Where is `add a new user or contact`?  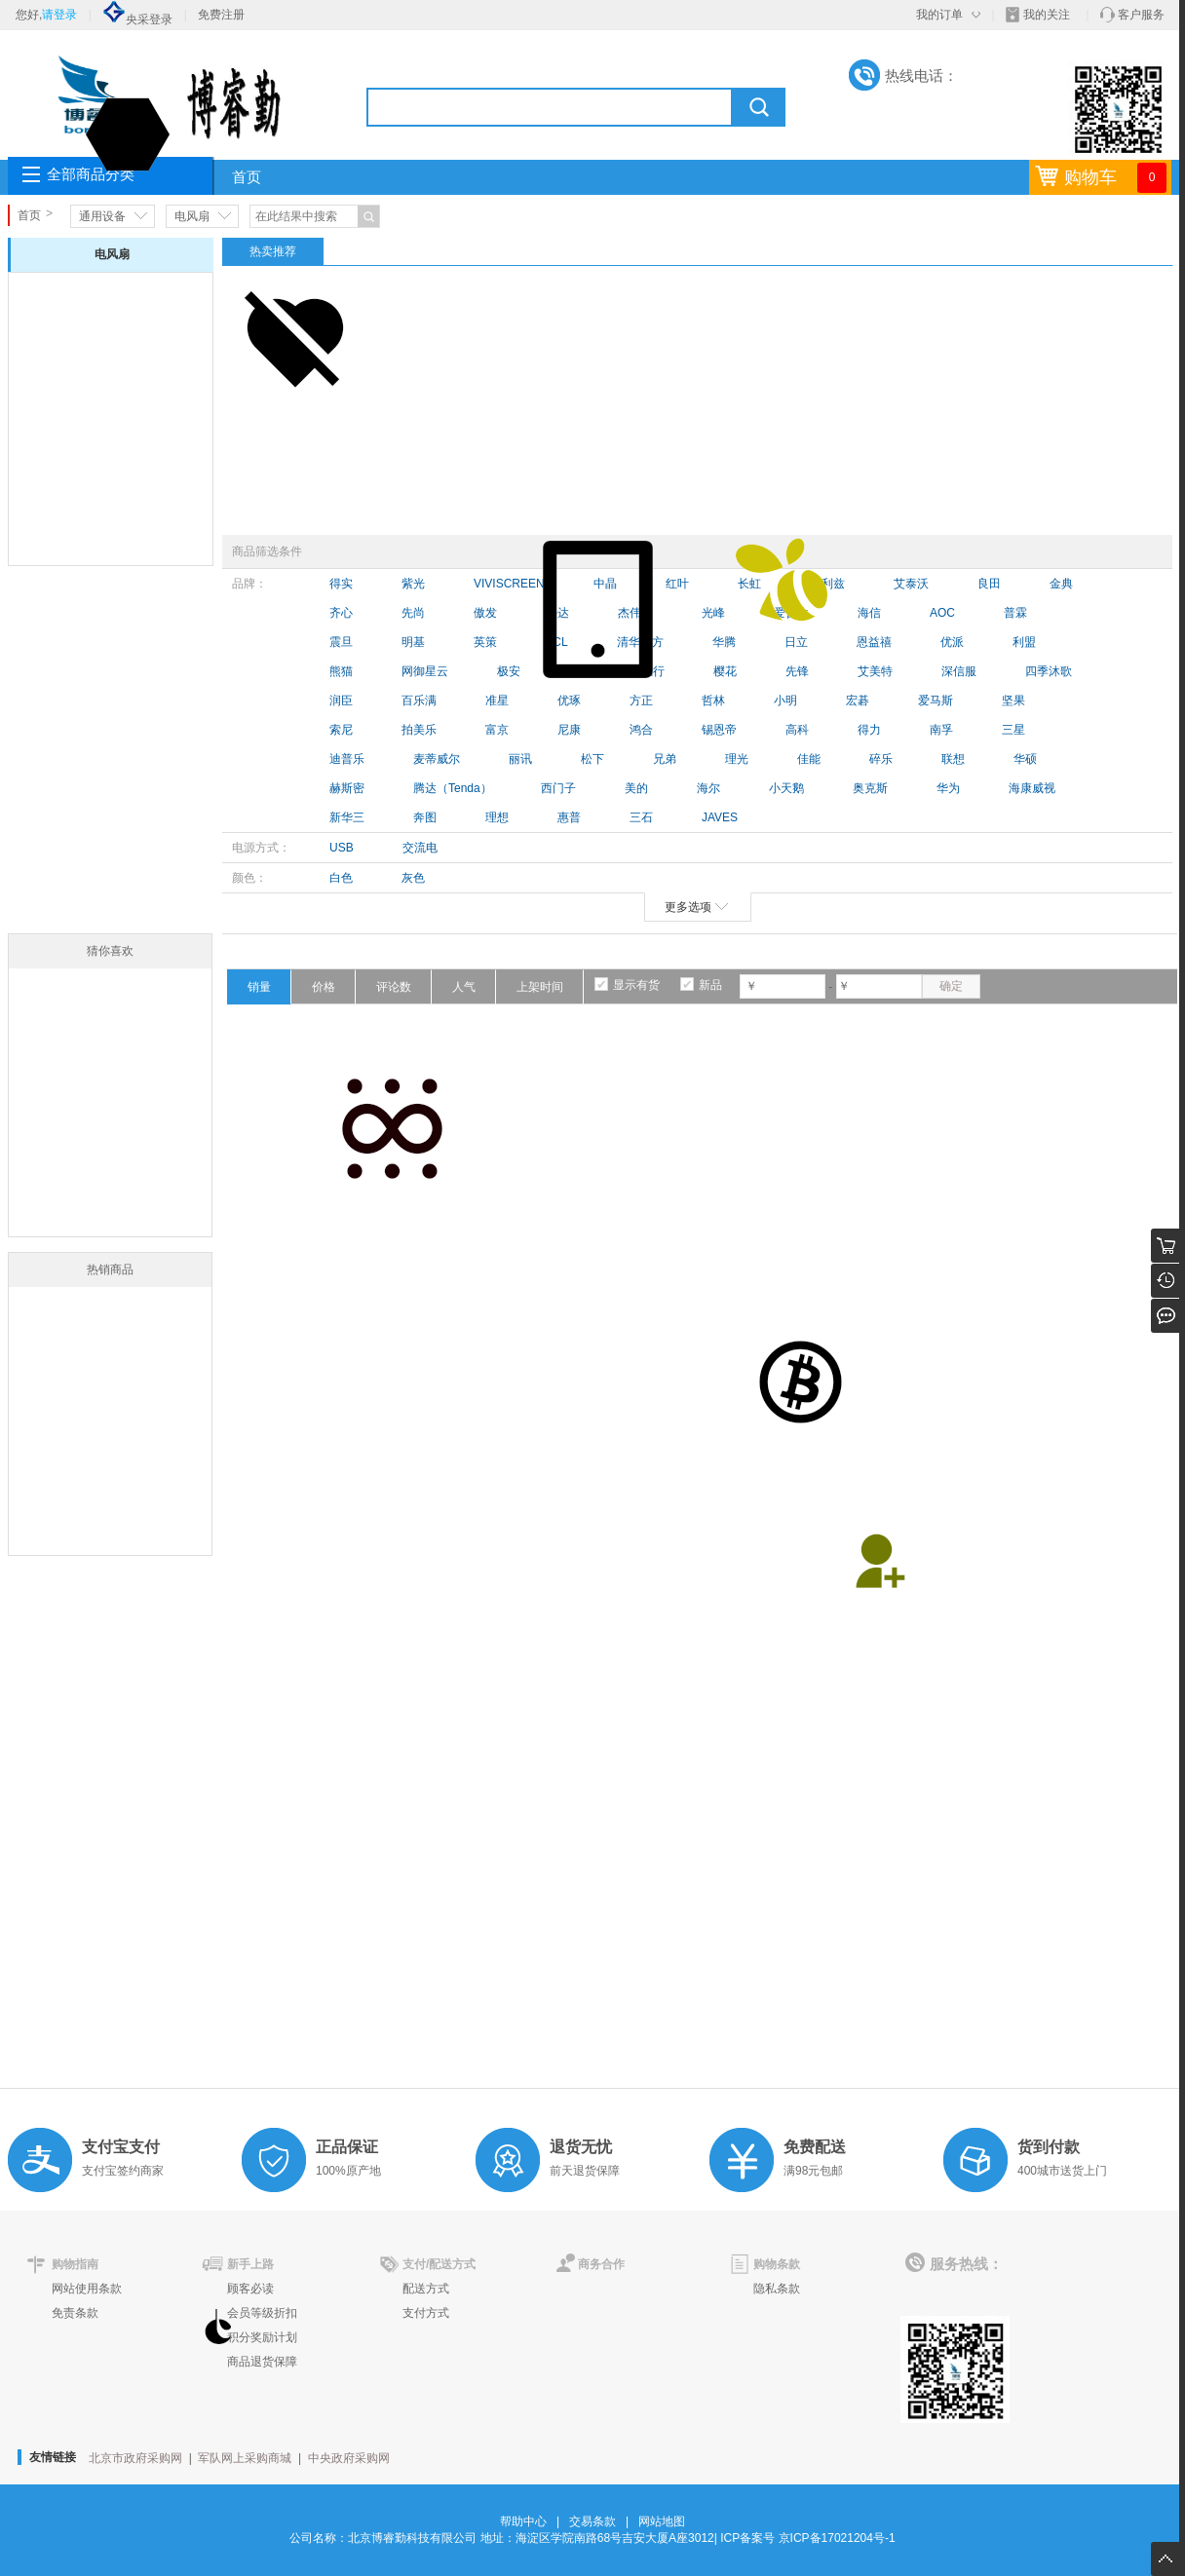
add a new user or contact is located at coordinates (876, 1562).